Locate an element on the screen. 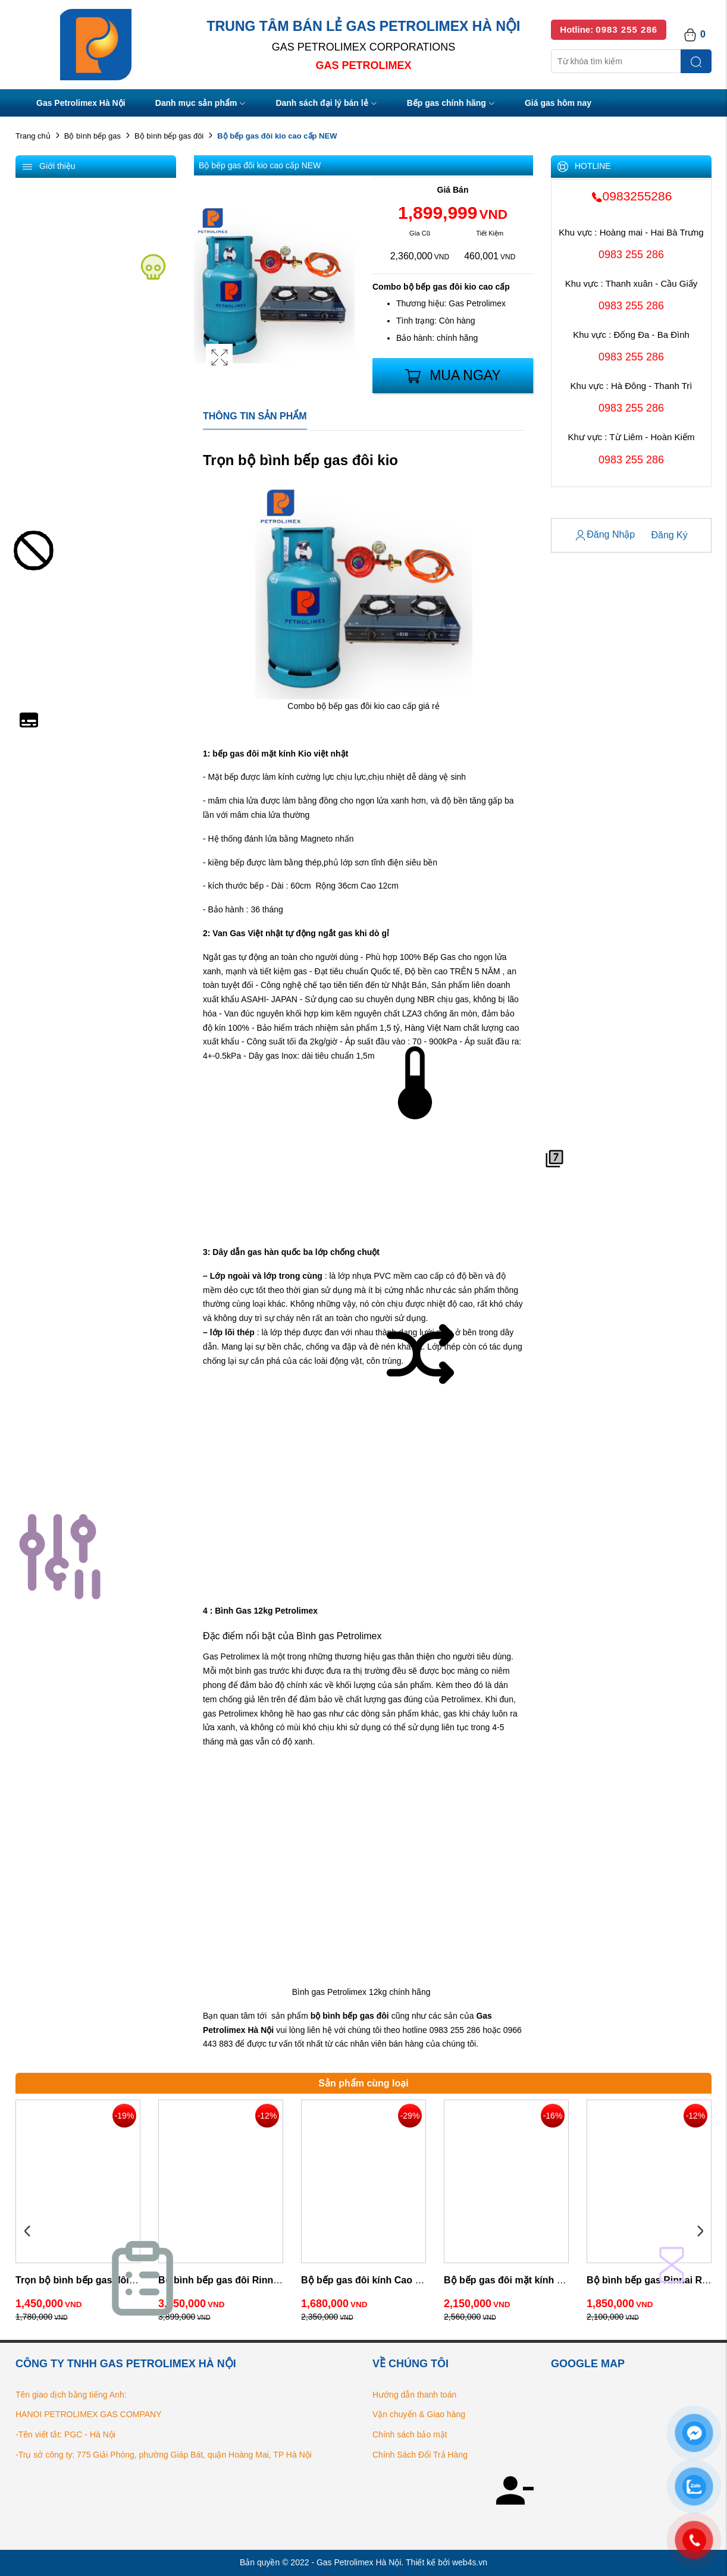 Image resolution: width=727 pixels, height=2576 pixels. pause automatic adjustments or settings sync is located at coordinates (58, 1552).